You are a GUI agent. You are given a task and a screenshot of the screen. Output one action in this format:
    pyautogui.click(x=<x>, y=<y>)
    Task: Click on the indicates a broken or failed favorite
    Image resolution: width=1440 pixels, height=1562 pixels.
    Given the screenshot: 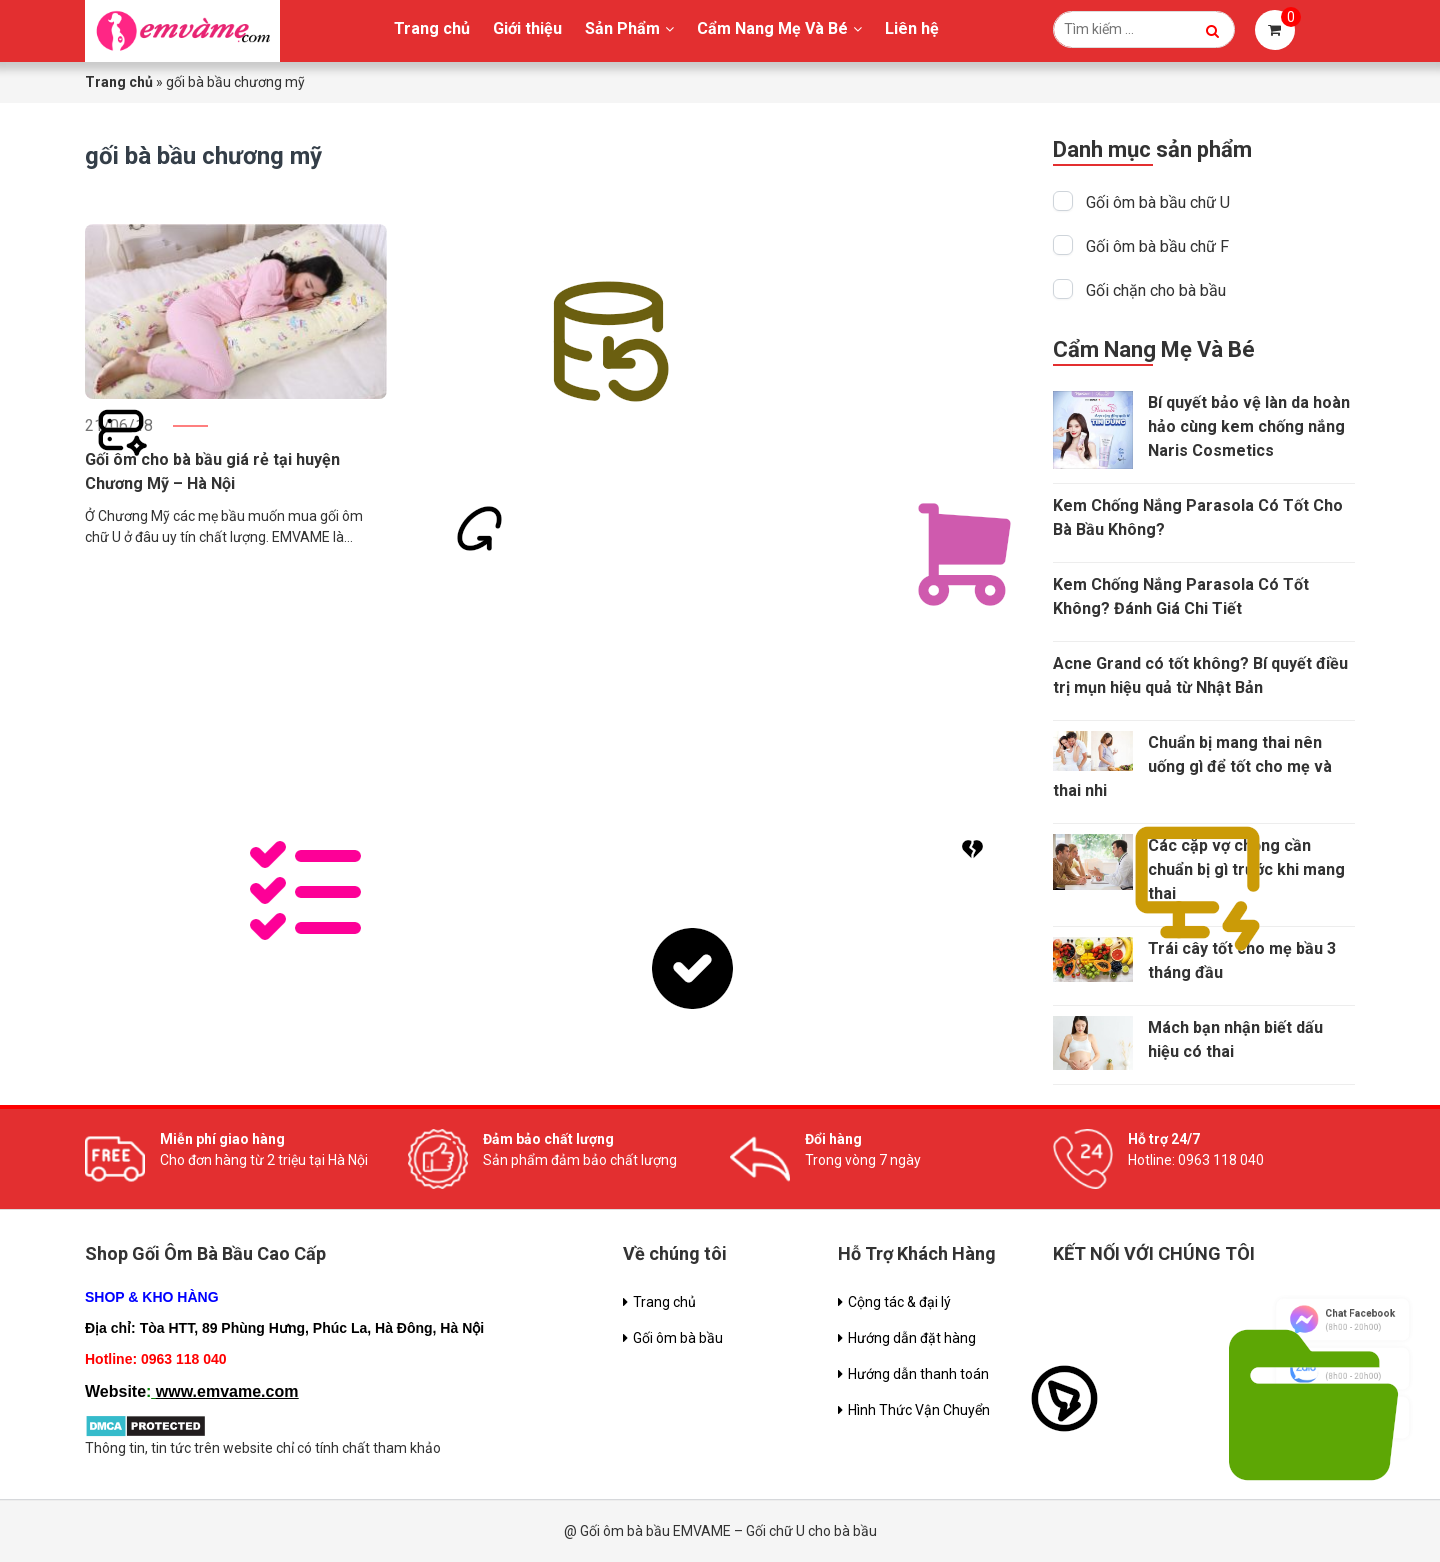 What is the action you would take?
    pyautogui.click(x=972, y=849)
    